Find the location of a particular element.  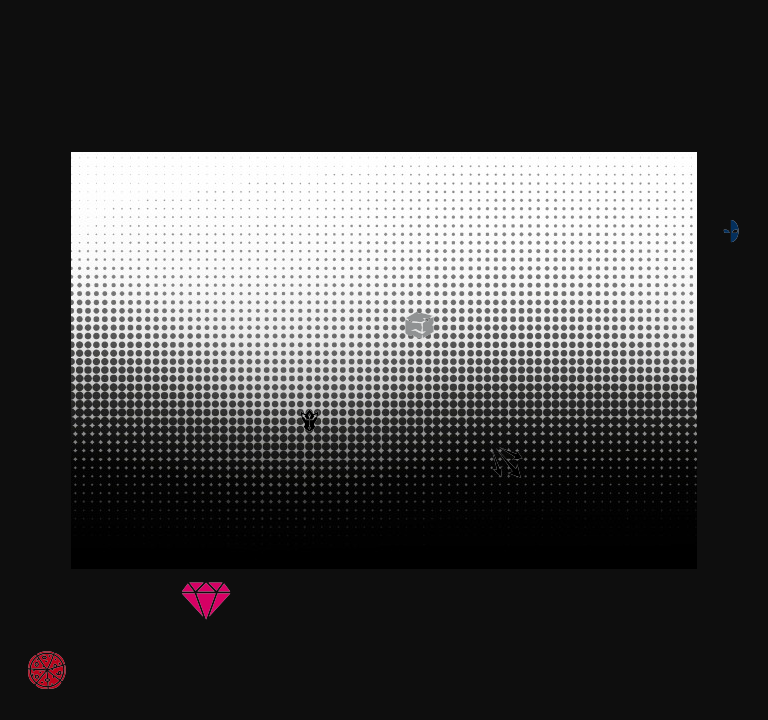

toggle between character personas or roles is located at coordinates (730, 231).